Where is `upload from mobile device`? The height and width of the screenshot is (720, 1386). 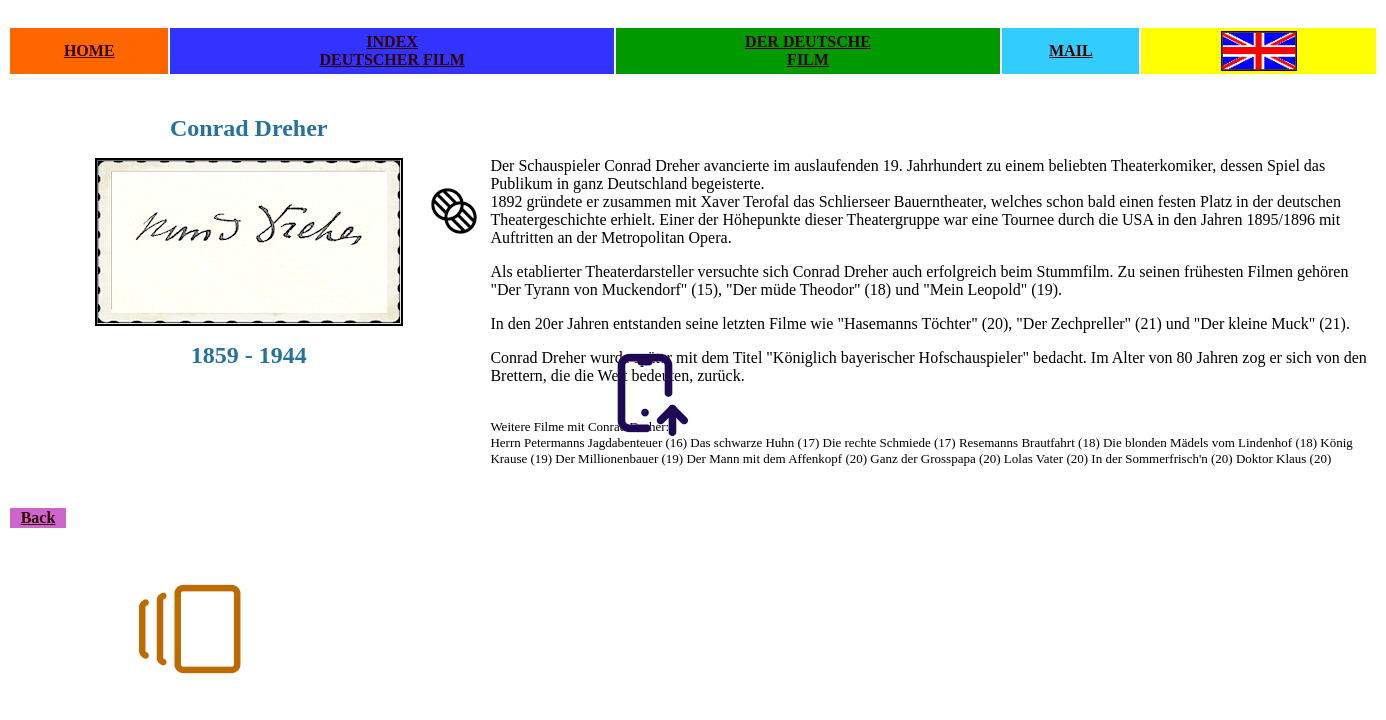 upload from mobile device is located at coordinates (645, 393).